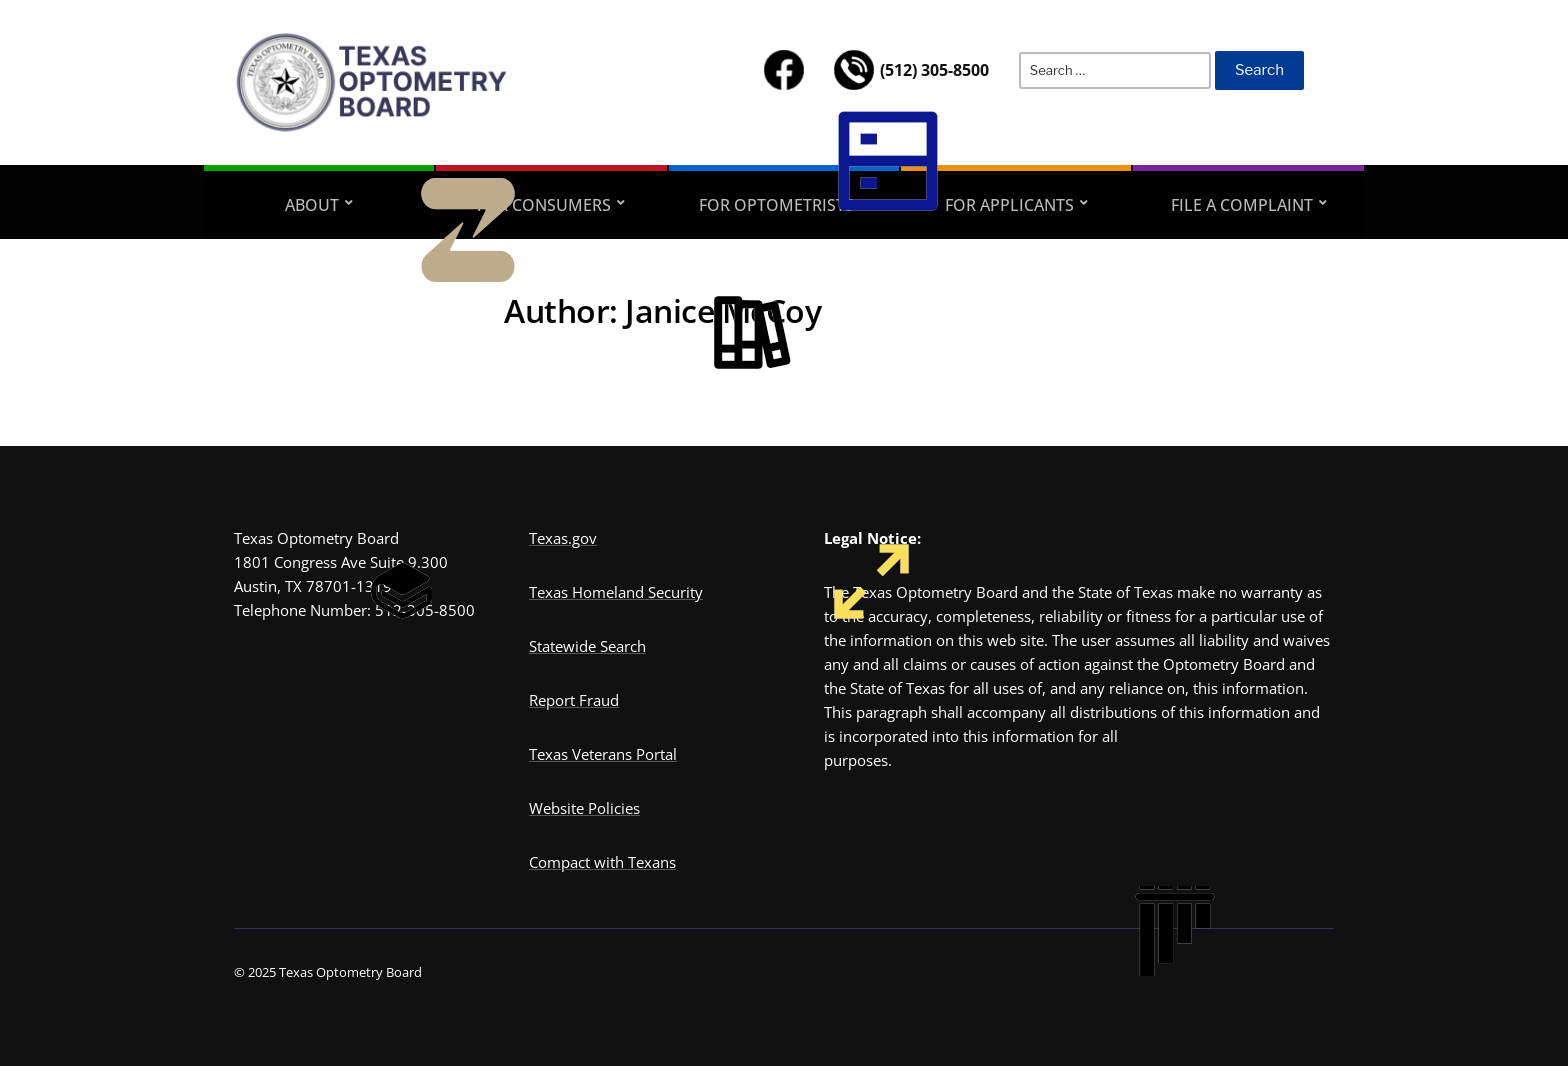 The width and height of the screenshot is (1568, 1066). I want to click on open zulip messaging app, so click(468, 230).